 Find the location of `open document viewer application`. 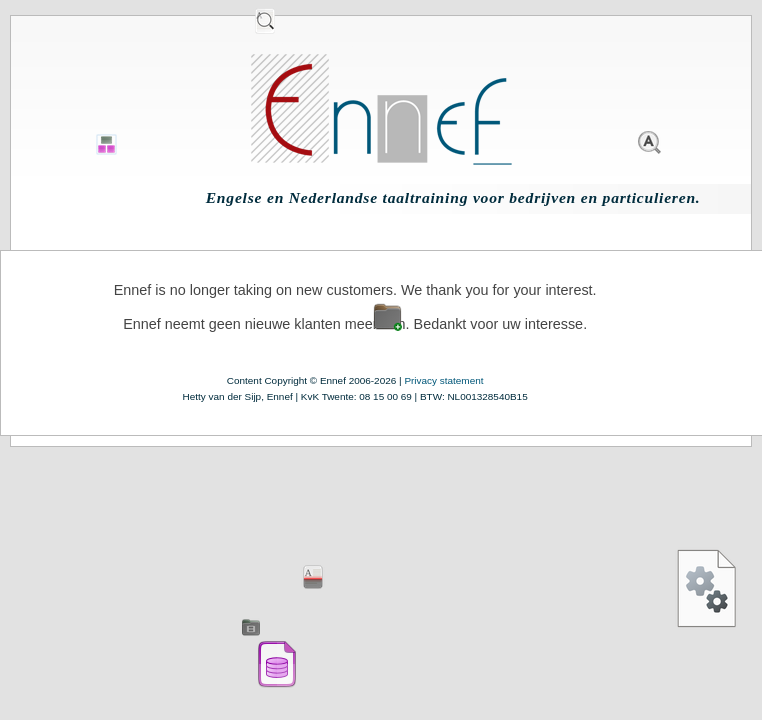

open document viewer application is located at coordinates (265, 21).